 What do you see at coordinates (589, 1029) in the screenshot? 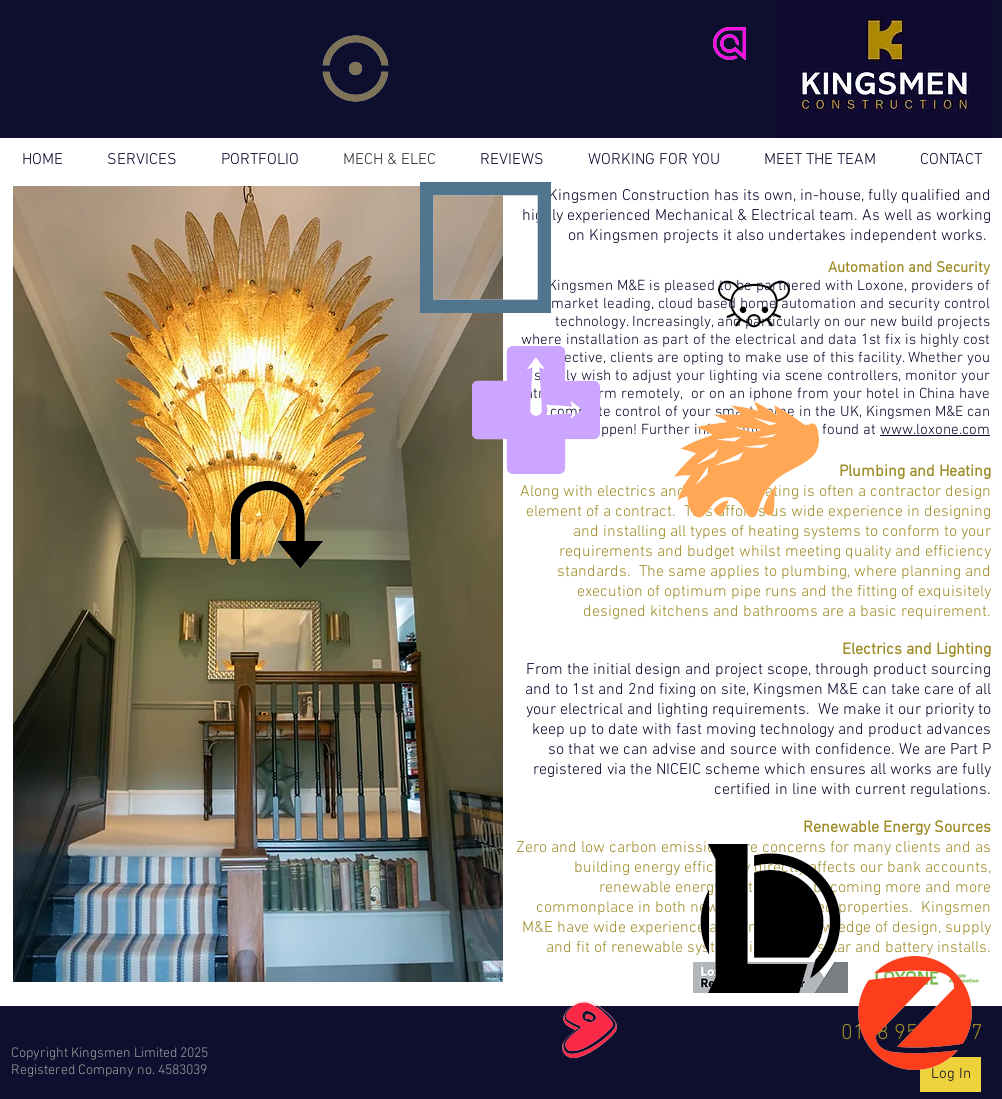
I see `Gentoo Linux logo` at bounding box center [589, 1029].